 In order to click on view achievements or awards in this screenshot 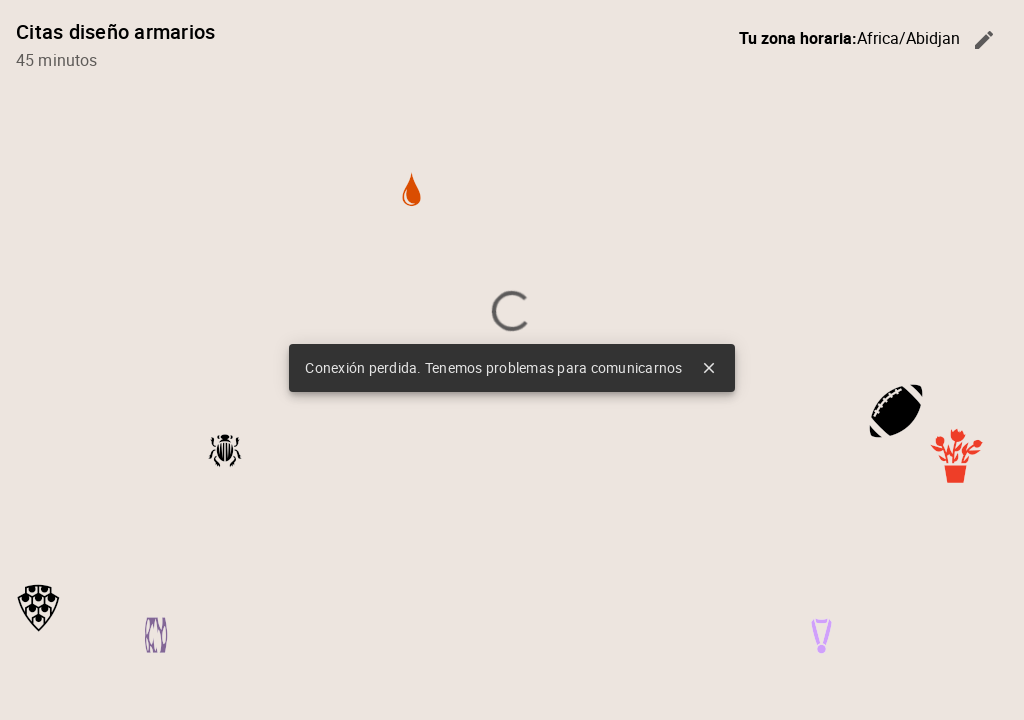, I will do `click(821, 635)`.